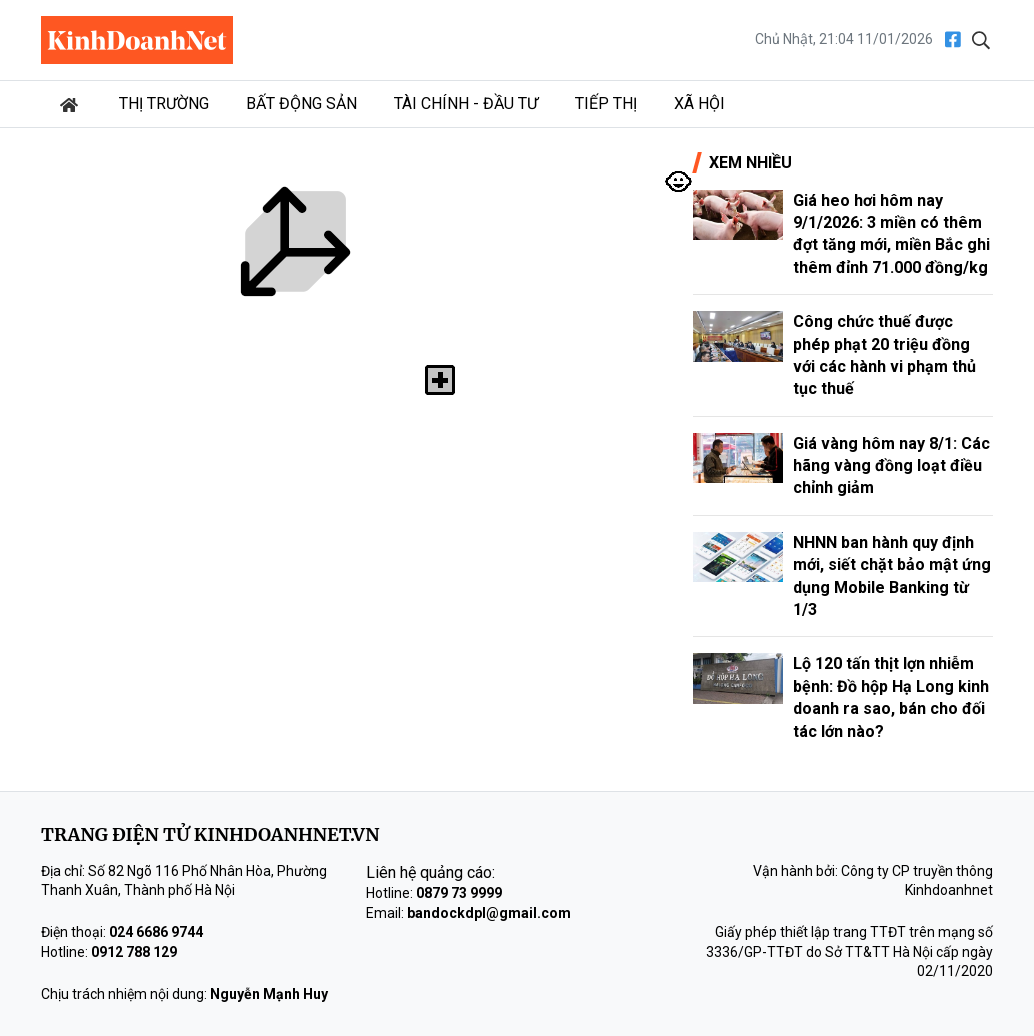 The width and height of the screenshot is (1034, 1036). What do you see at coordinates (440, 380) in the screenshot?
I see `find nearby hospitals or medical facilities` at bounding box center [440, 380].